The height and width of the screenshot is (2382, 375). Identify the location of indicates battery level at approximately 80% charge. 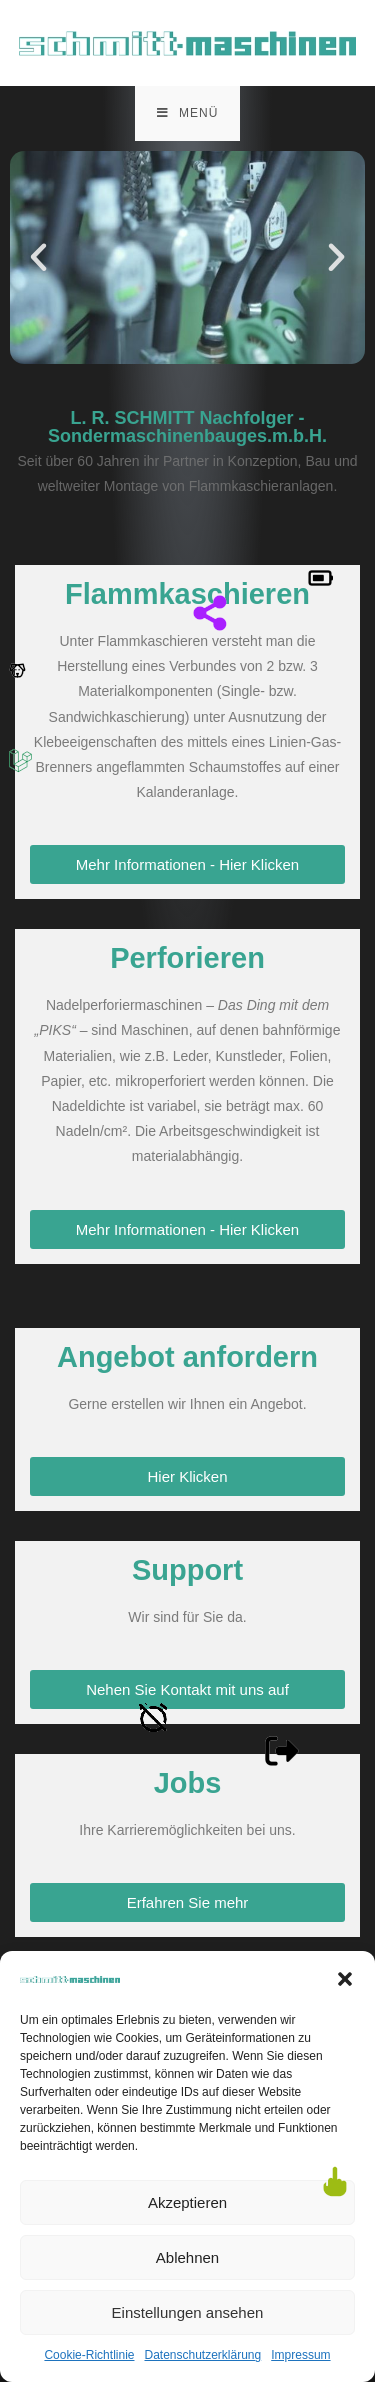
(320, 578).